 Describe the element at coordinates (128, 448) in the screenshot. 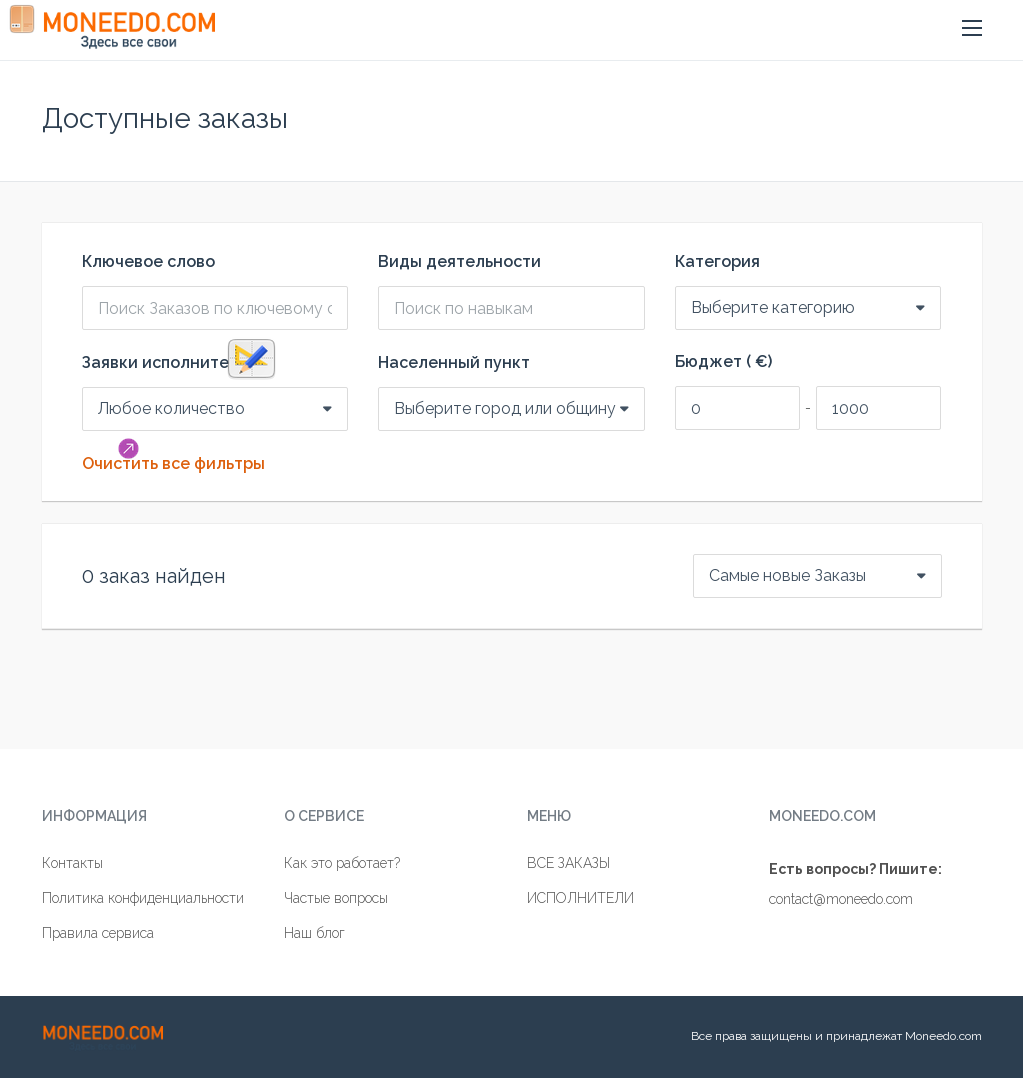

I see `indicates a symbolic link or shortcut to another file` at that location.